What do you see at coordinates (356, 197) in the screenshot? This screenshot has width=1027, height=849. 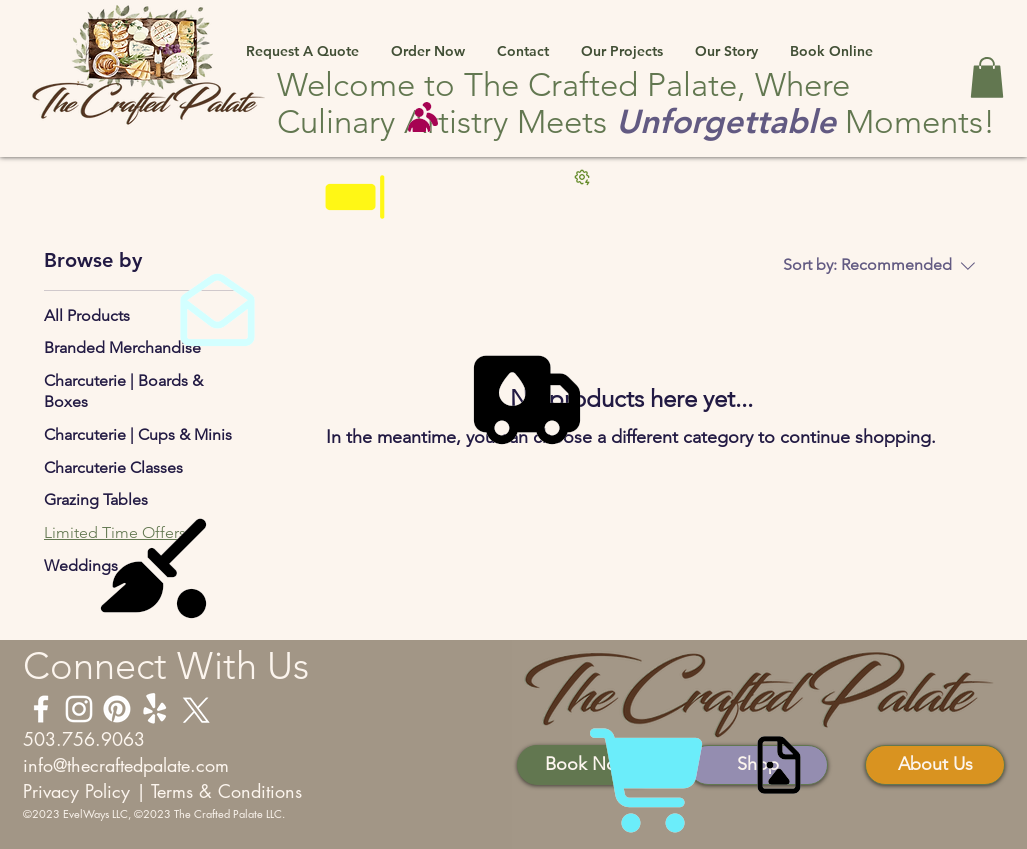 I see `align content to the right` at bounding box center [356, 197].